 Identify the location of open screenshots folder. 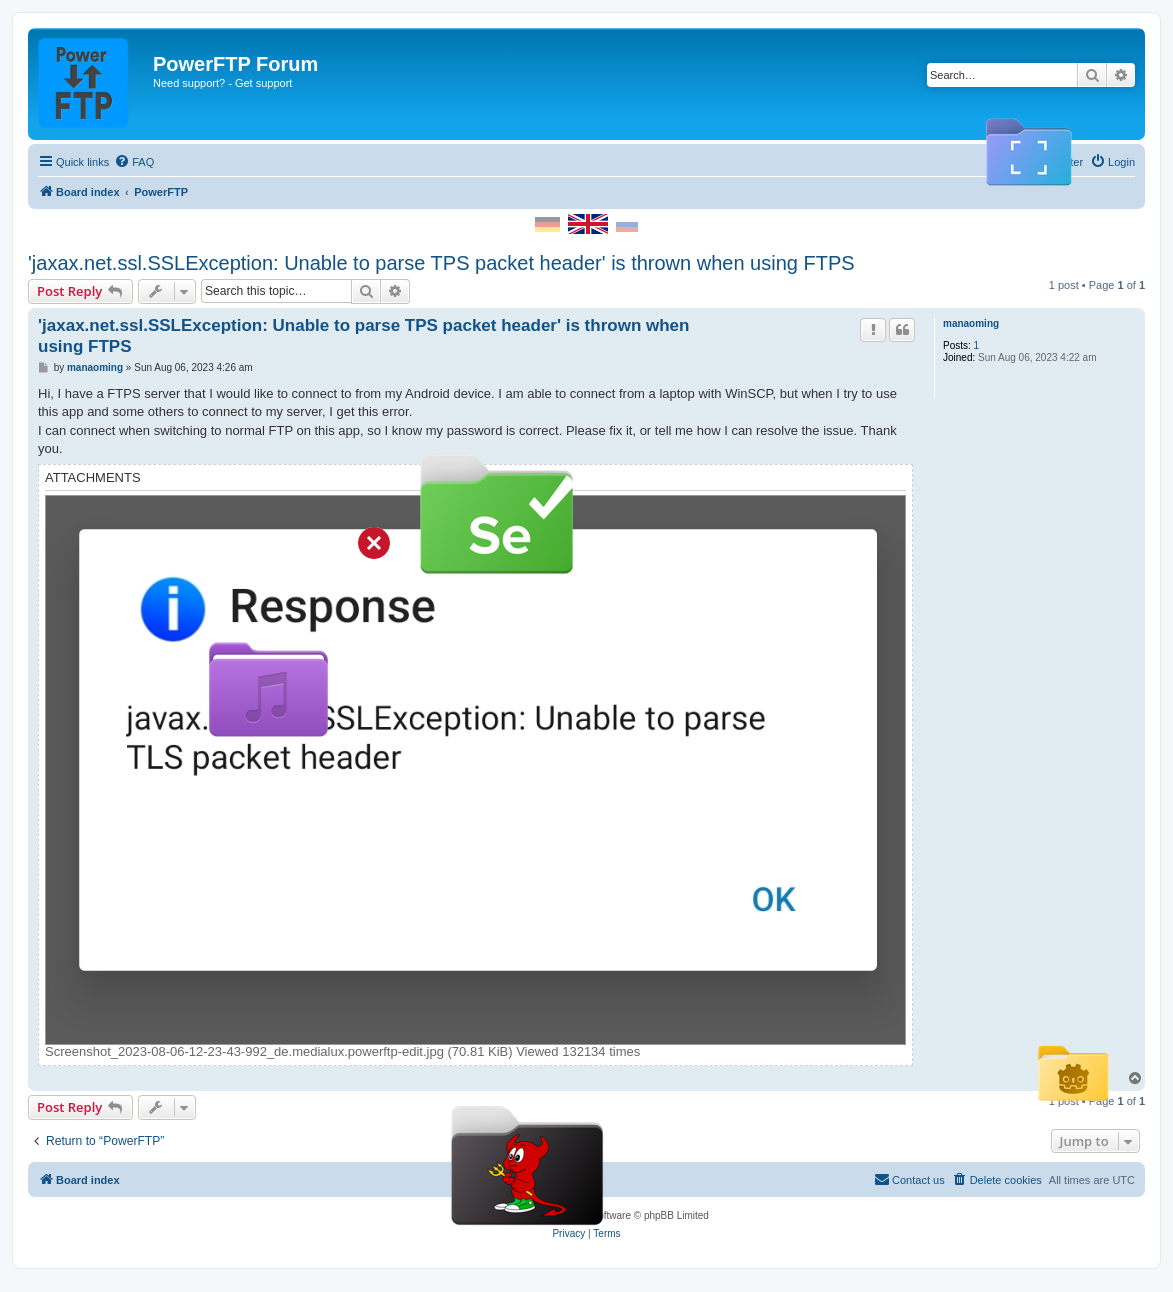
(1028, 154).